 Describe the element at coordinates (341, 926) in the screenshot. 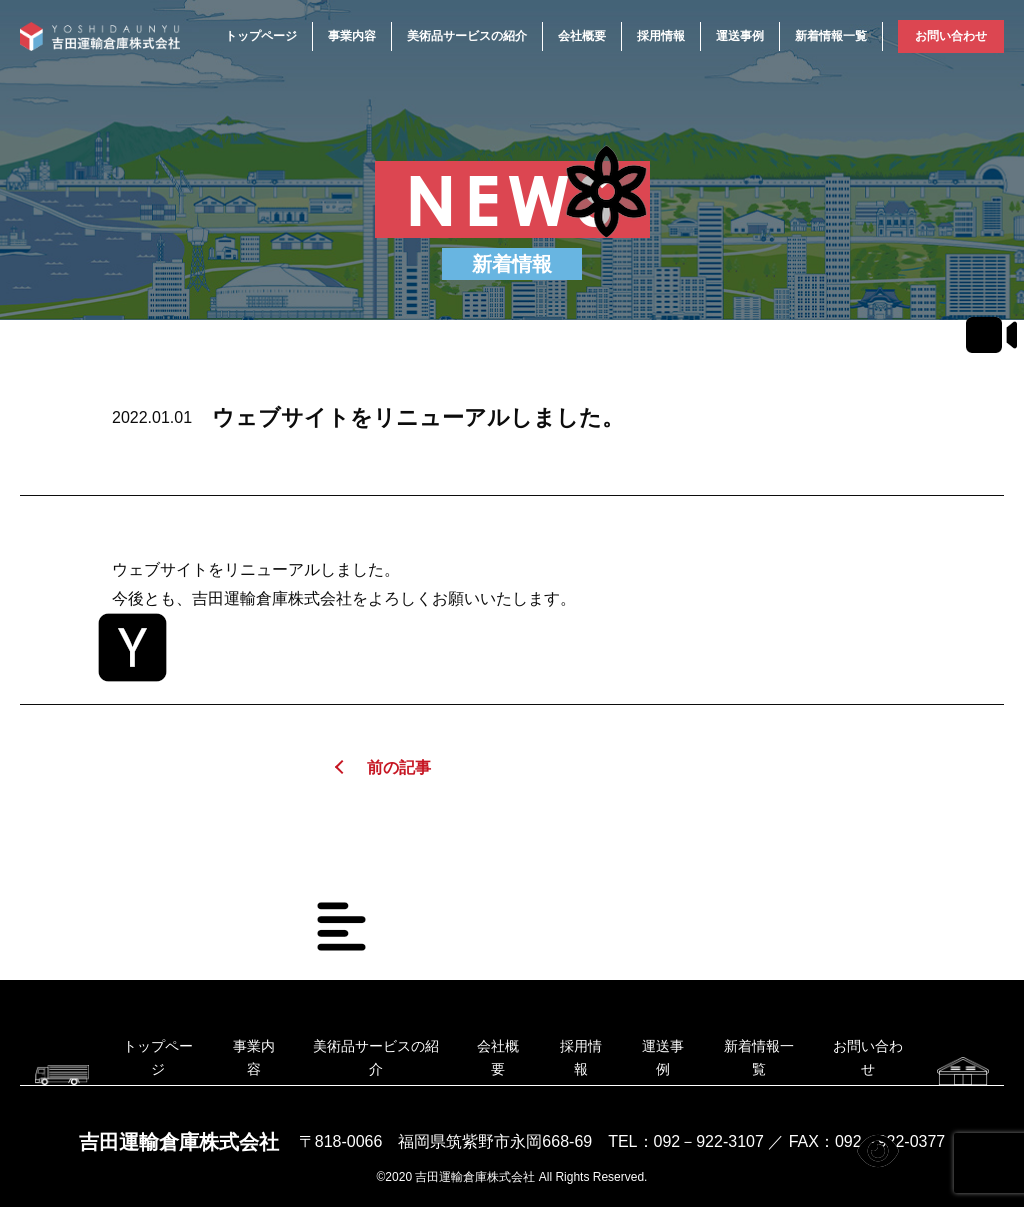

I see `align text to the left` at that location.